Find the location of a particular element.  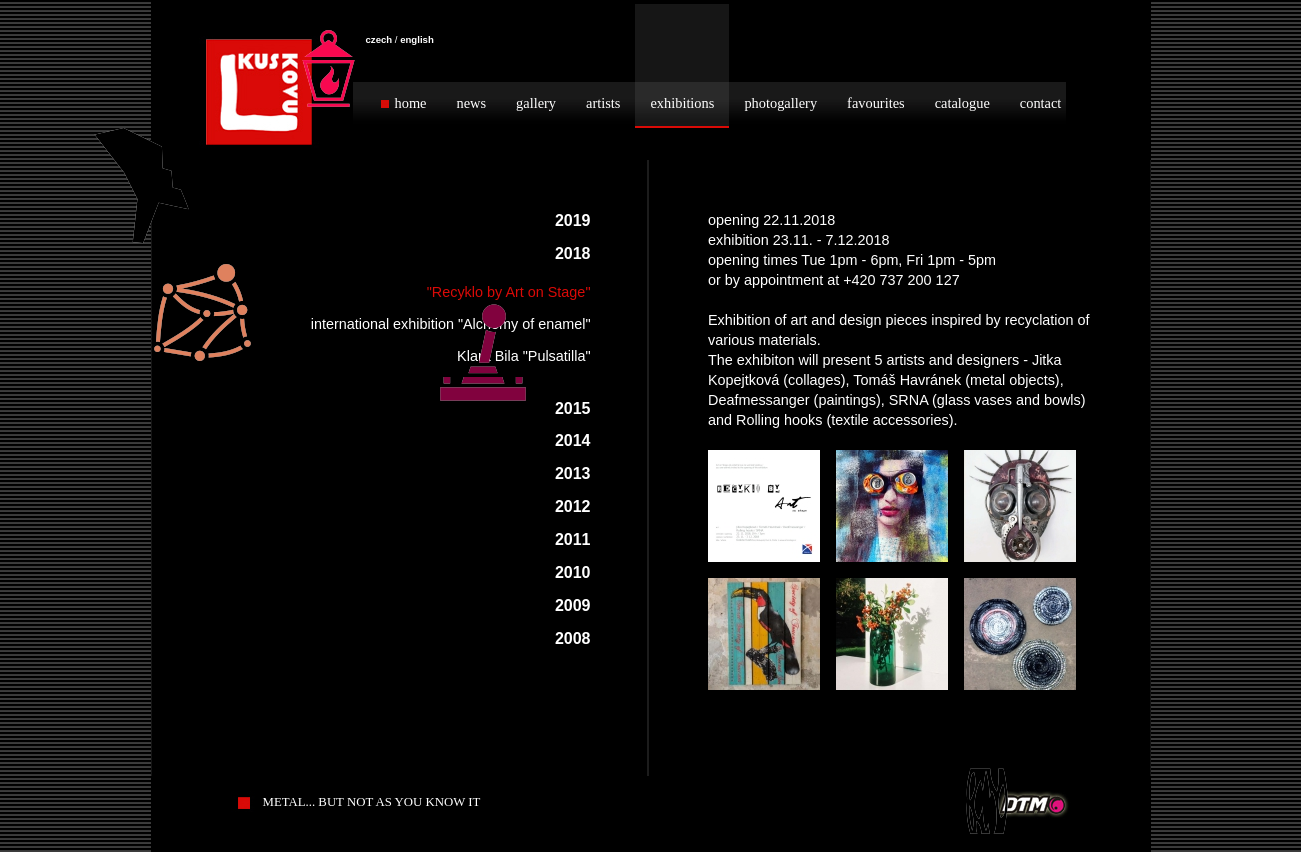

access game controls or gaming mode is located at coordinates (483, 351).